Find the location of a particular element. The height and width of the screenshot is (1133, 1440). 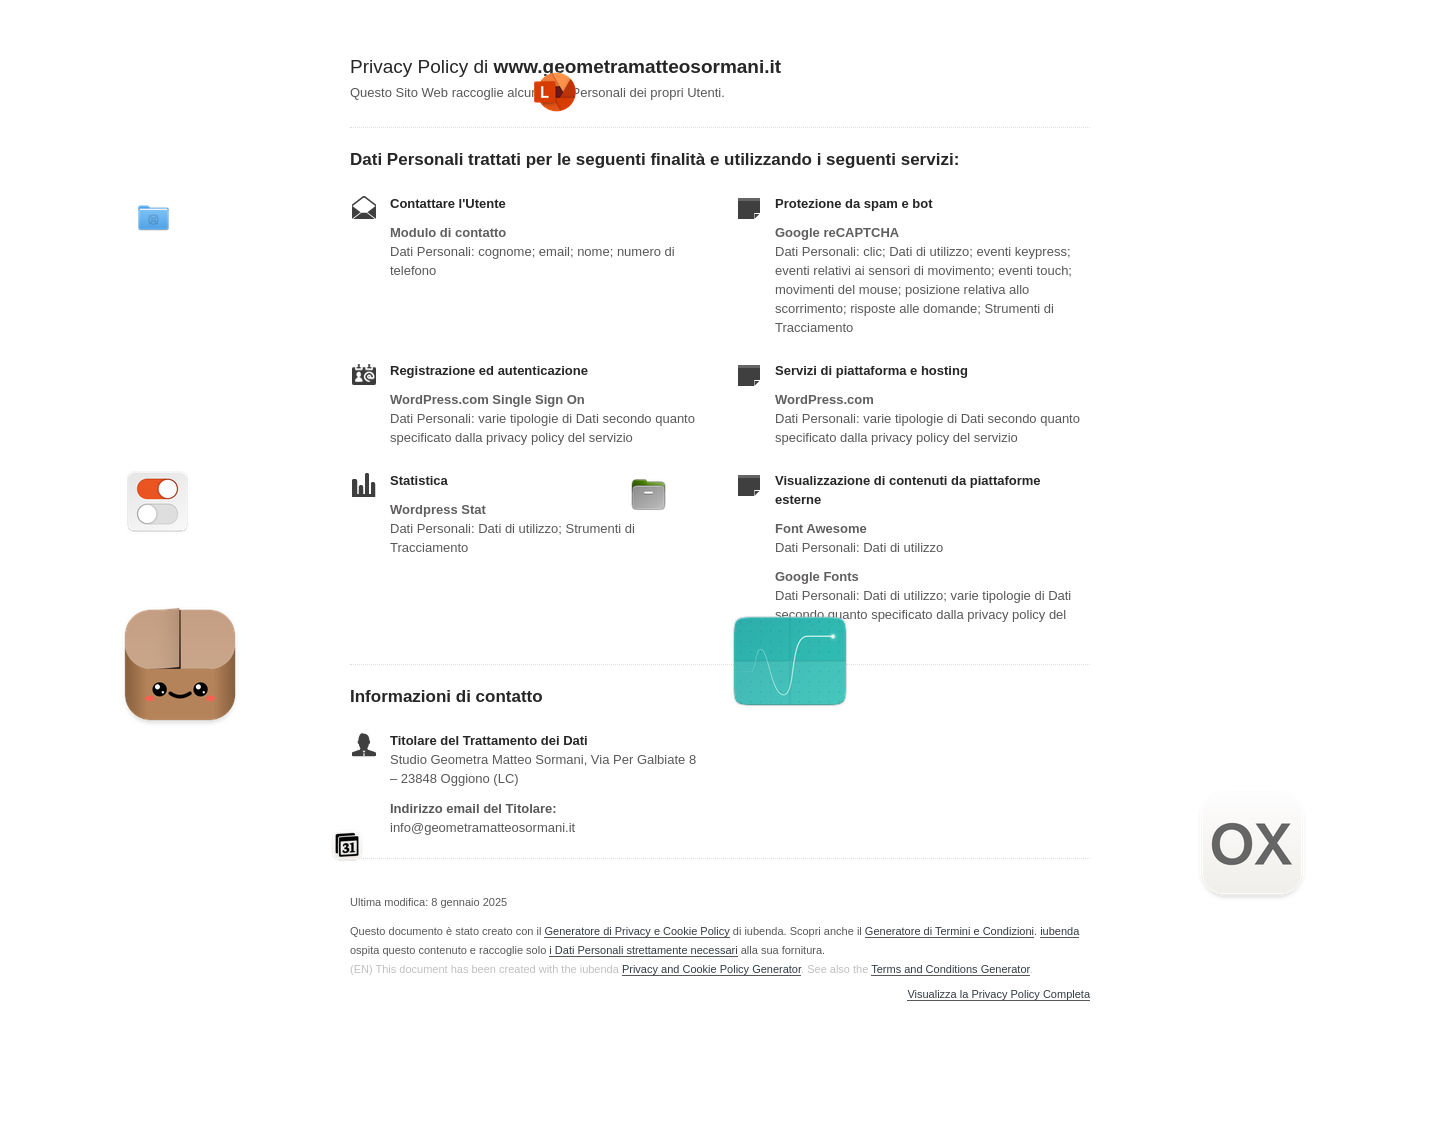

open microsoft lens app is located at coordinates (555, 92).